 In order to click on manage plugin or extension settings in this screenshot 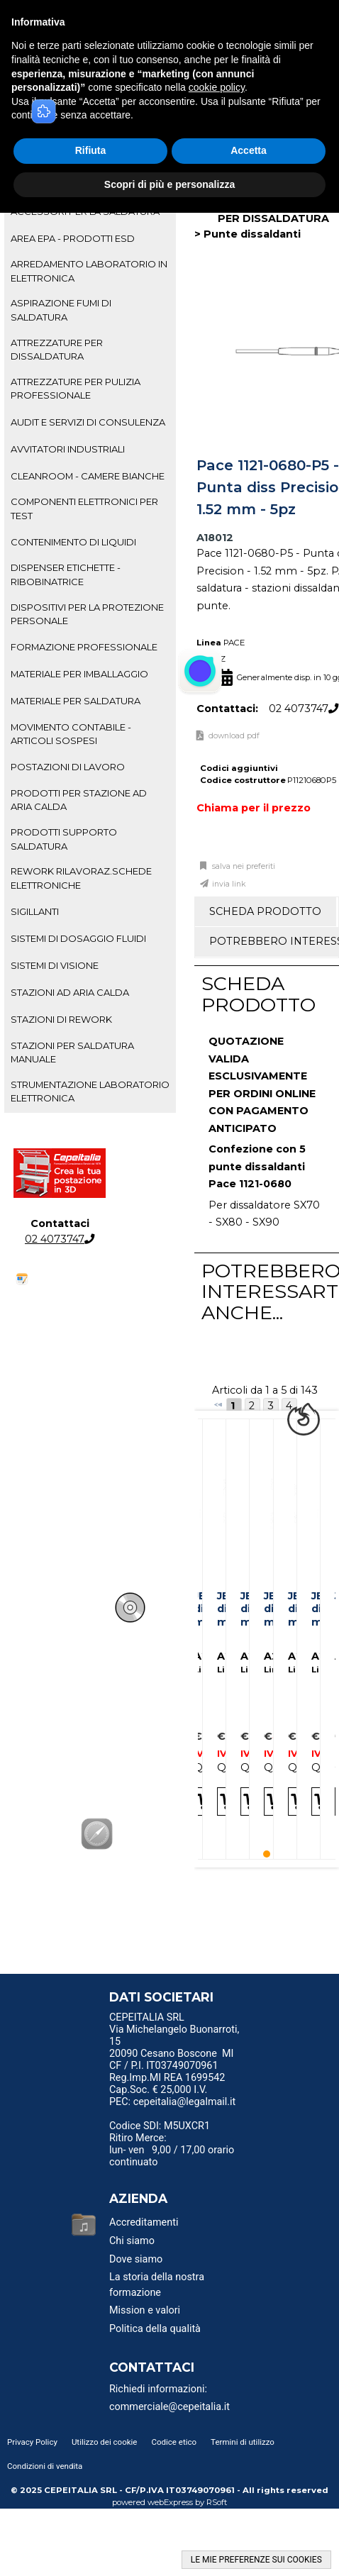, I will do `click(43, 111)`.